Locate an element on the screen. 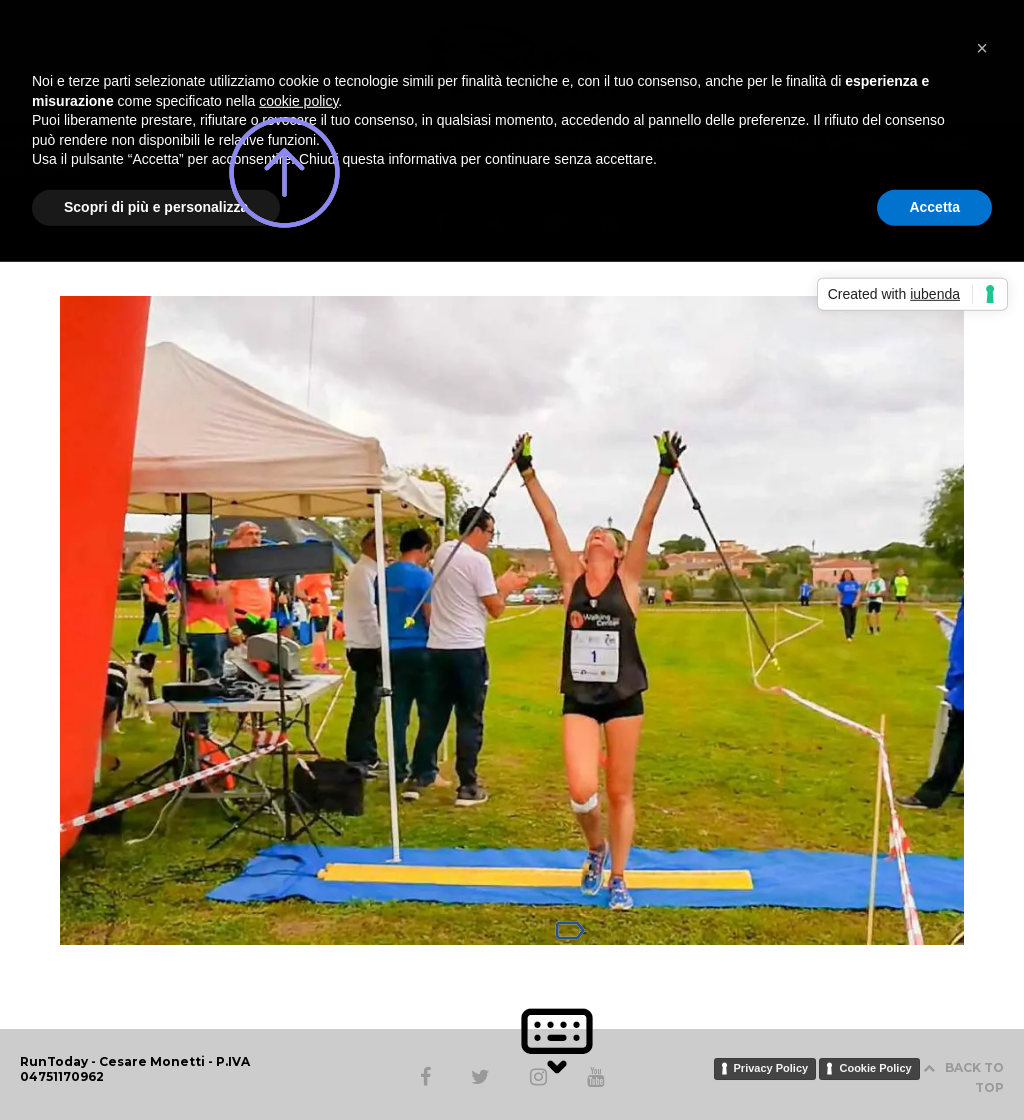 This screenshot has height=1120, width=1024. add a label or tag to an item is located at coordinates (569, 930).